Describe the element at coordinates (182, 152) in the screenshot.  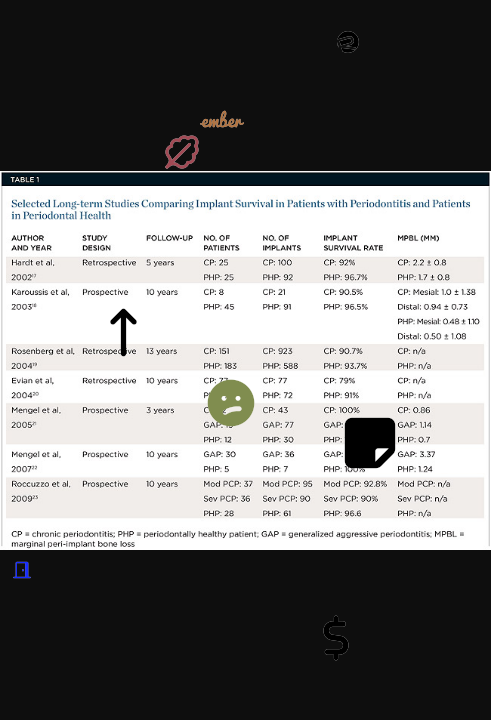
I see `view vegetarian or plant-based options` at that location.